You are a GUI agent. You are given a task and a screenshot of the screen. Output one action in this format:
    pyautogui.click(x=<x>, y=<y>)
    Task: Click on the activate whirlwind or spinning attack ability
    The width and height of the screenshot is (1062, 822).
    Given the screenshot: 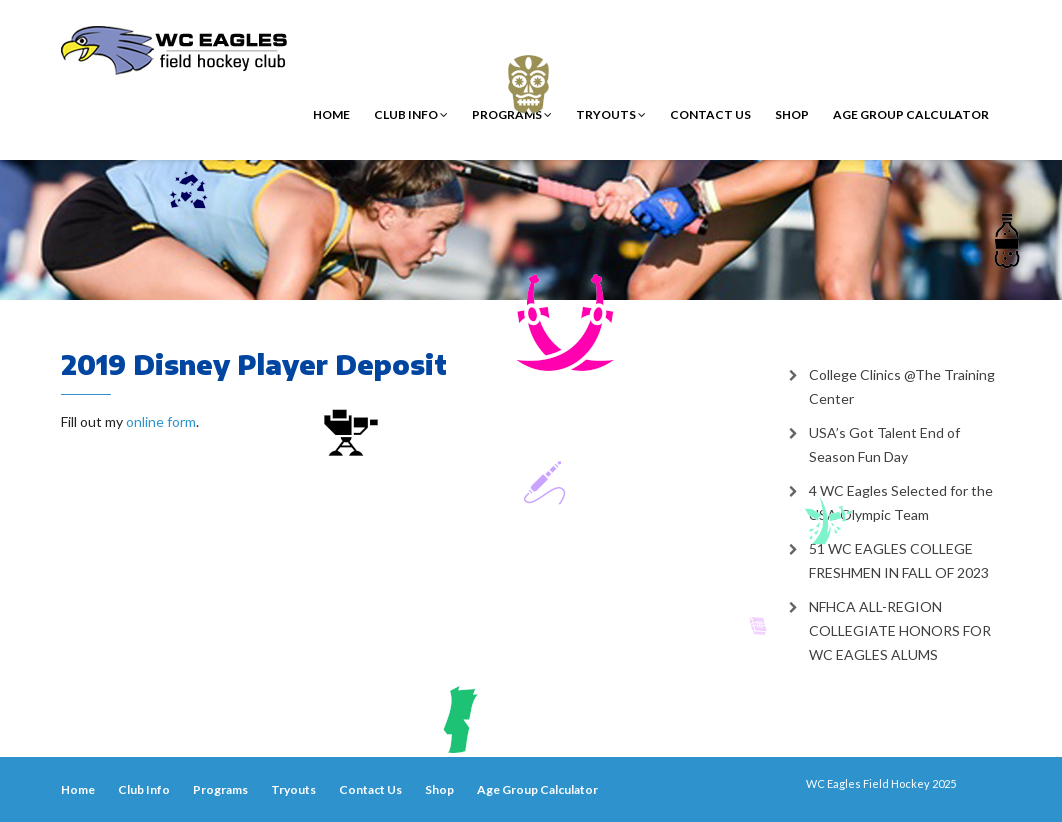 What is the action you would take?
    pyautogui.click(x=565, y=323)
    